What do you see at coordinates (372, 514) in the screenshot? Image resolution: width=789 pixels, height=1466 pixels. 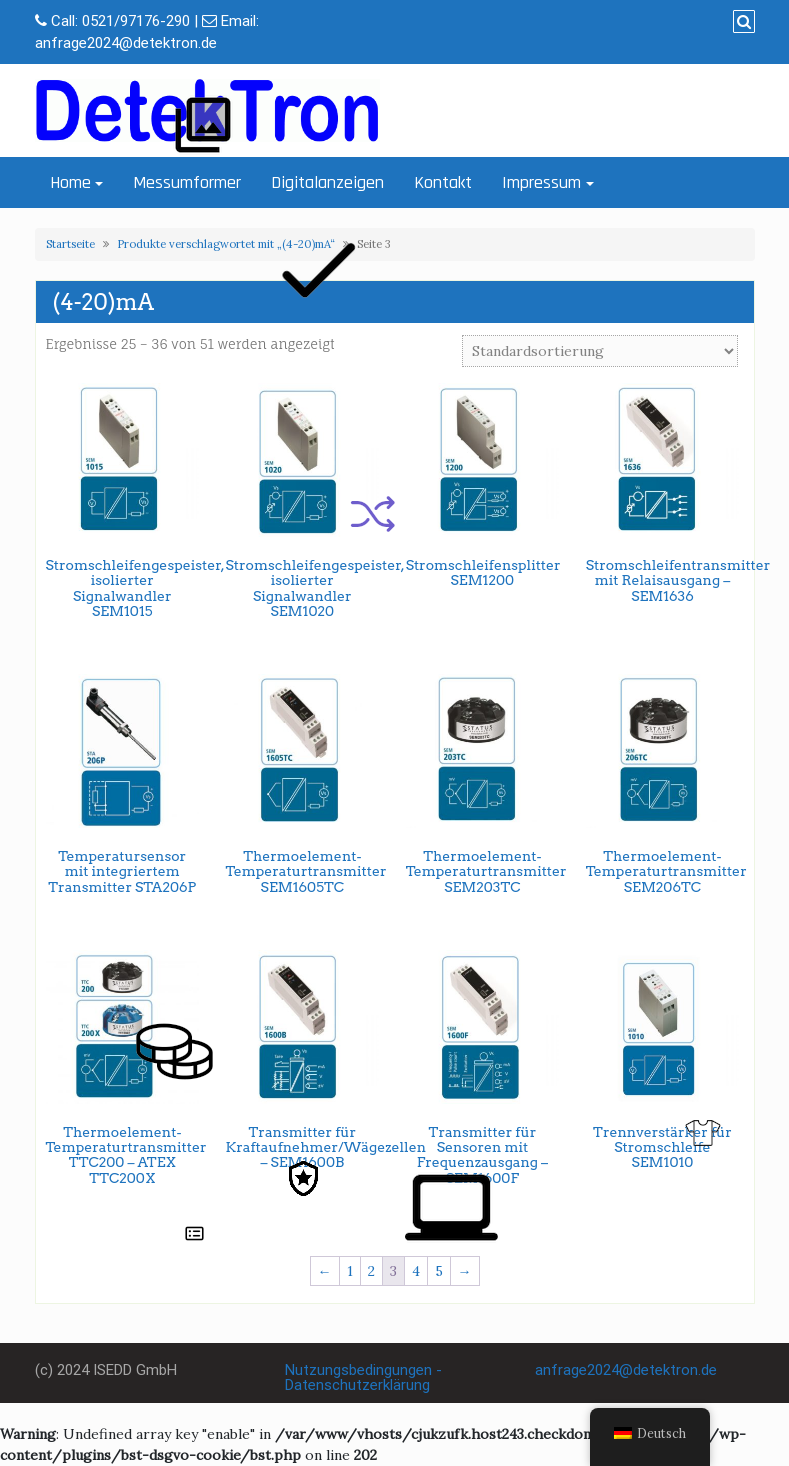 I see `shuffle playlist or queue` at bounding box center [372, 514].